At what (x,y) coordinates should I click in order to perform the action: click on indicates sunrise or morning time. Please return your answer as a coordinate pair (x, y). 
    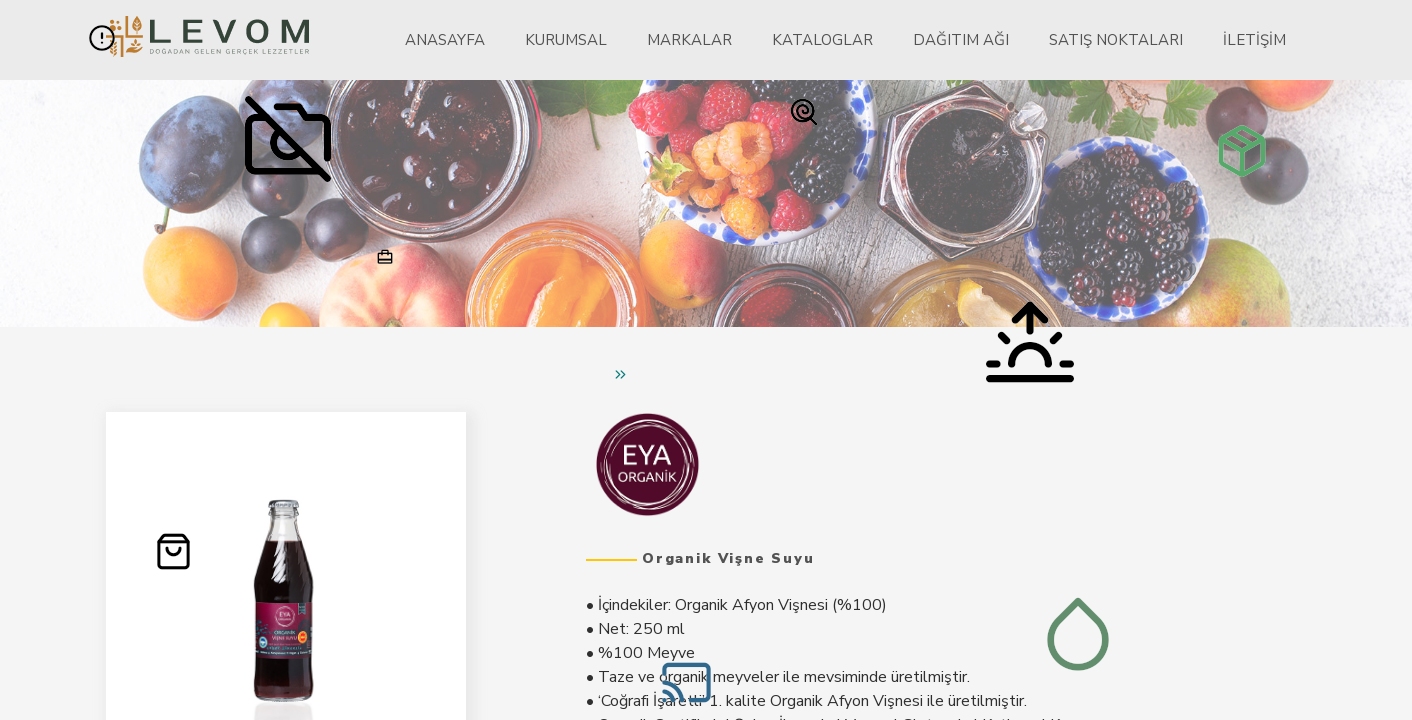
    Looking at the image, I should click on (1030, 342).